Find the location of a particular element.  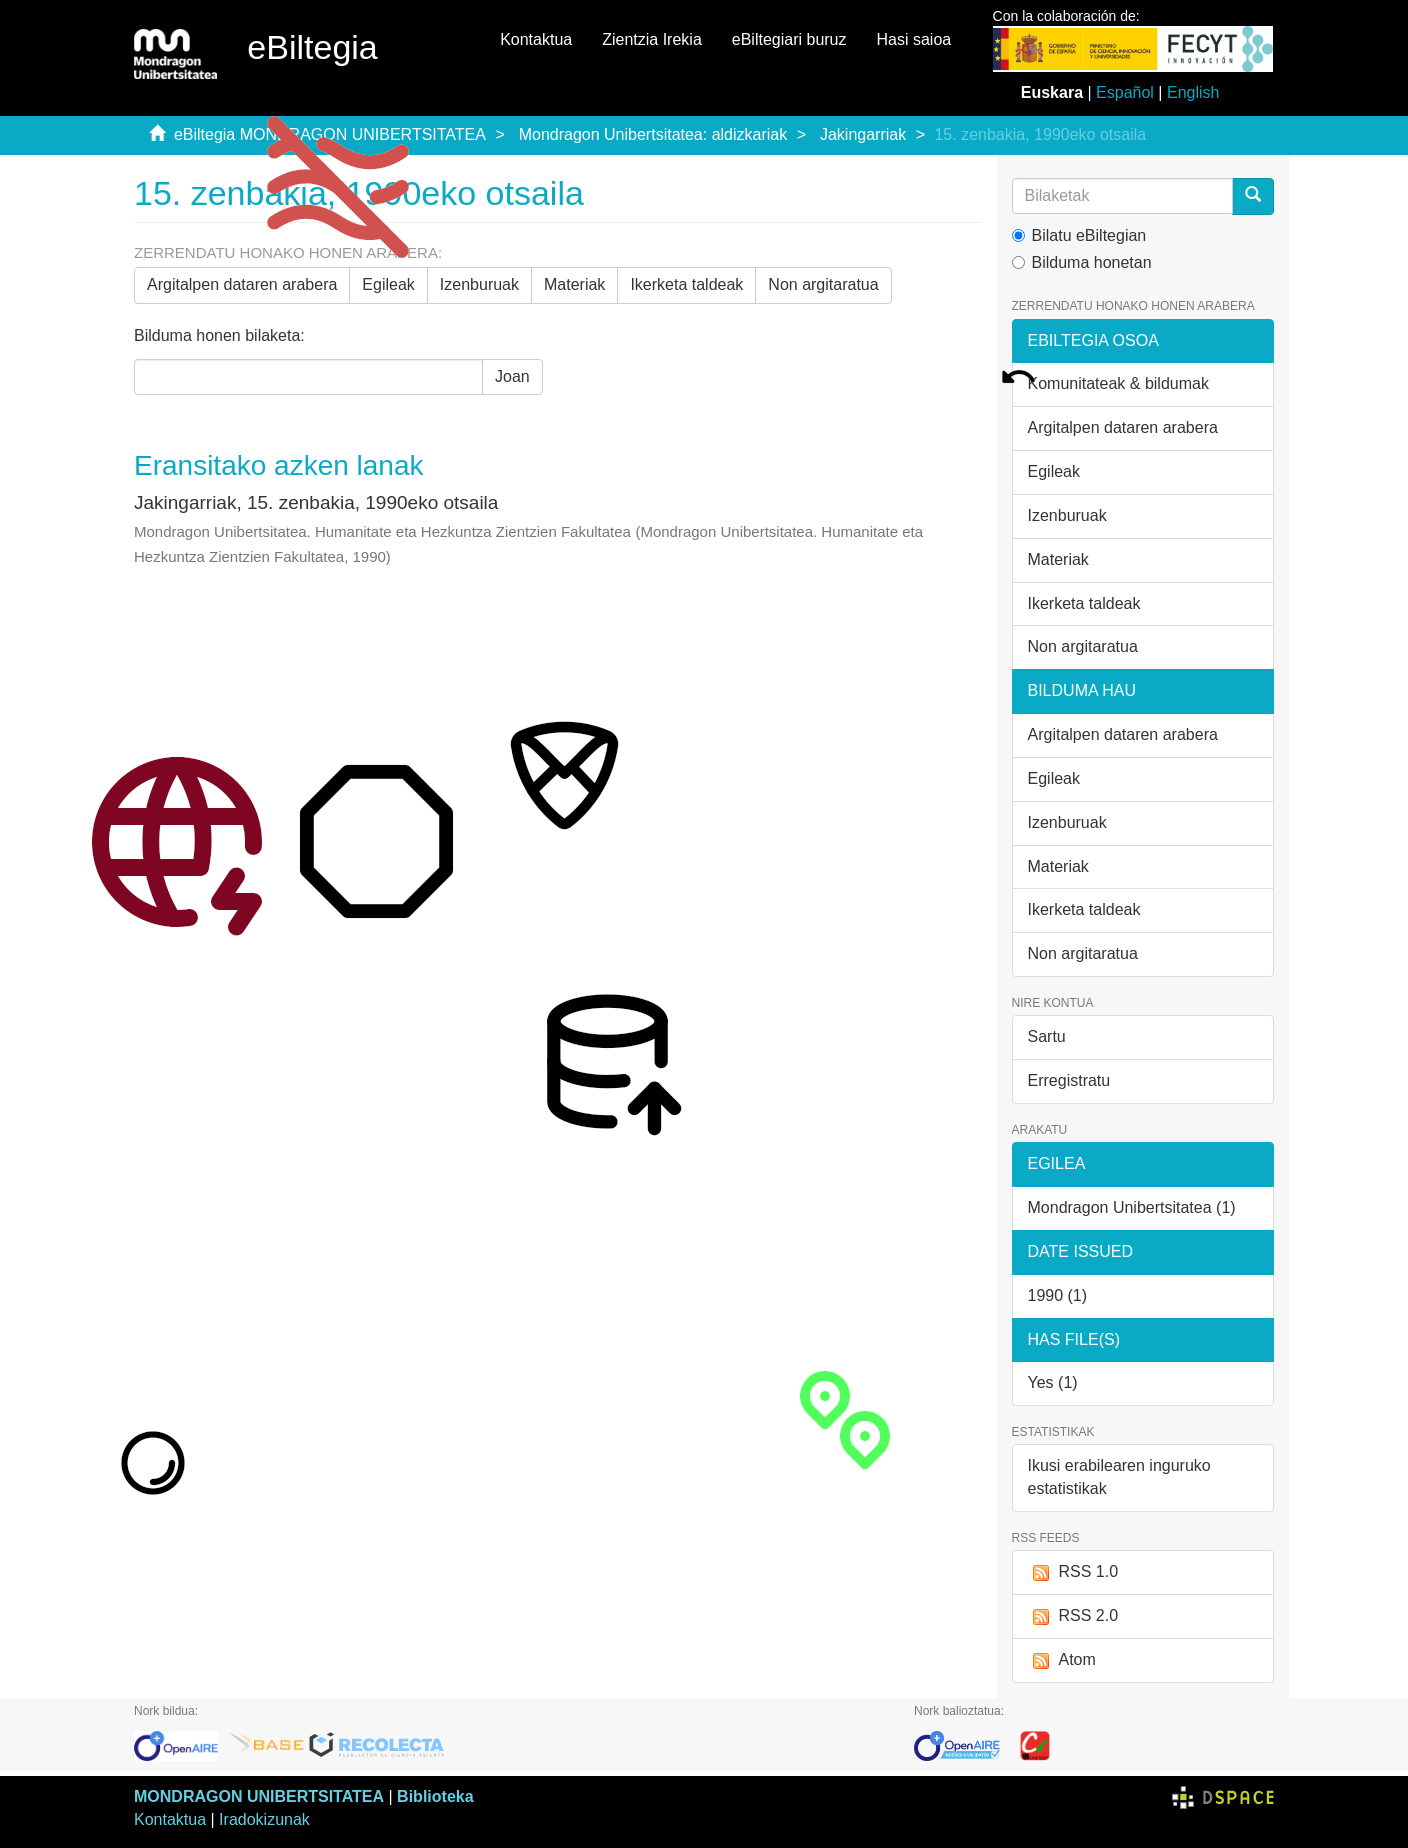

quick access to global network settings is located at coordinates (177, 842).